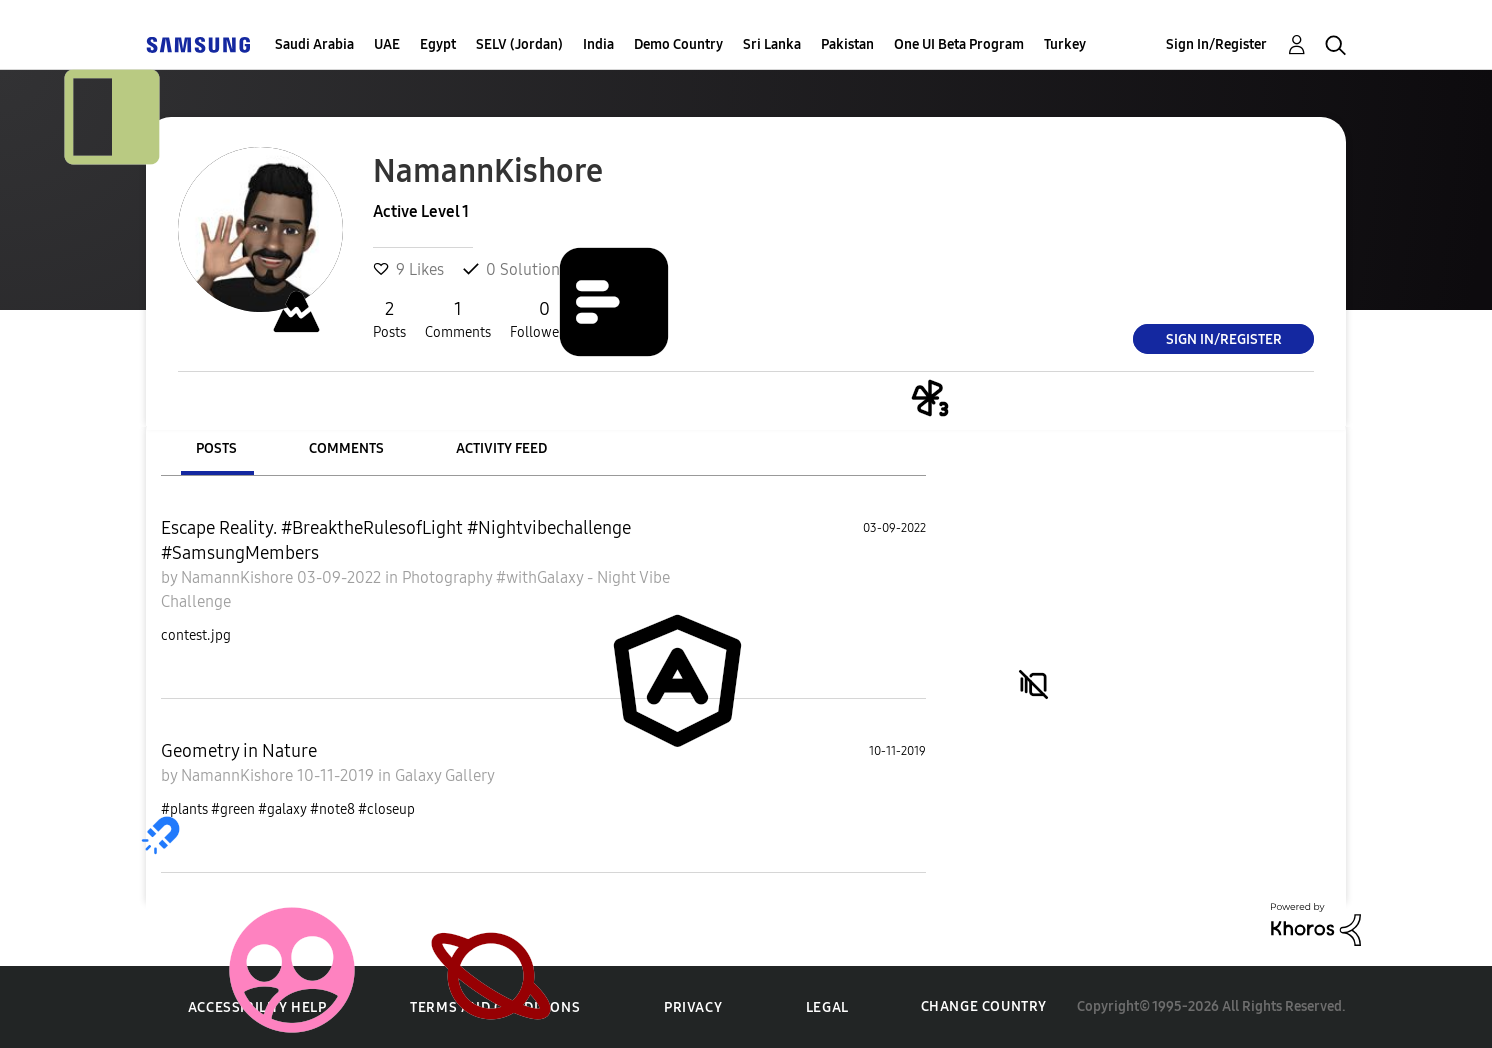  I want to click on view group or team members, so click(292, 970).